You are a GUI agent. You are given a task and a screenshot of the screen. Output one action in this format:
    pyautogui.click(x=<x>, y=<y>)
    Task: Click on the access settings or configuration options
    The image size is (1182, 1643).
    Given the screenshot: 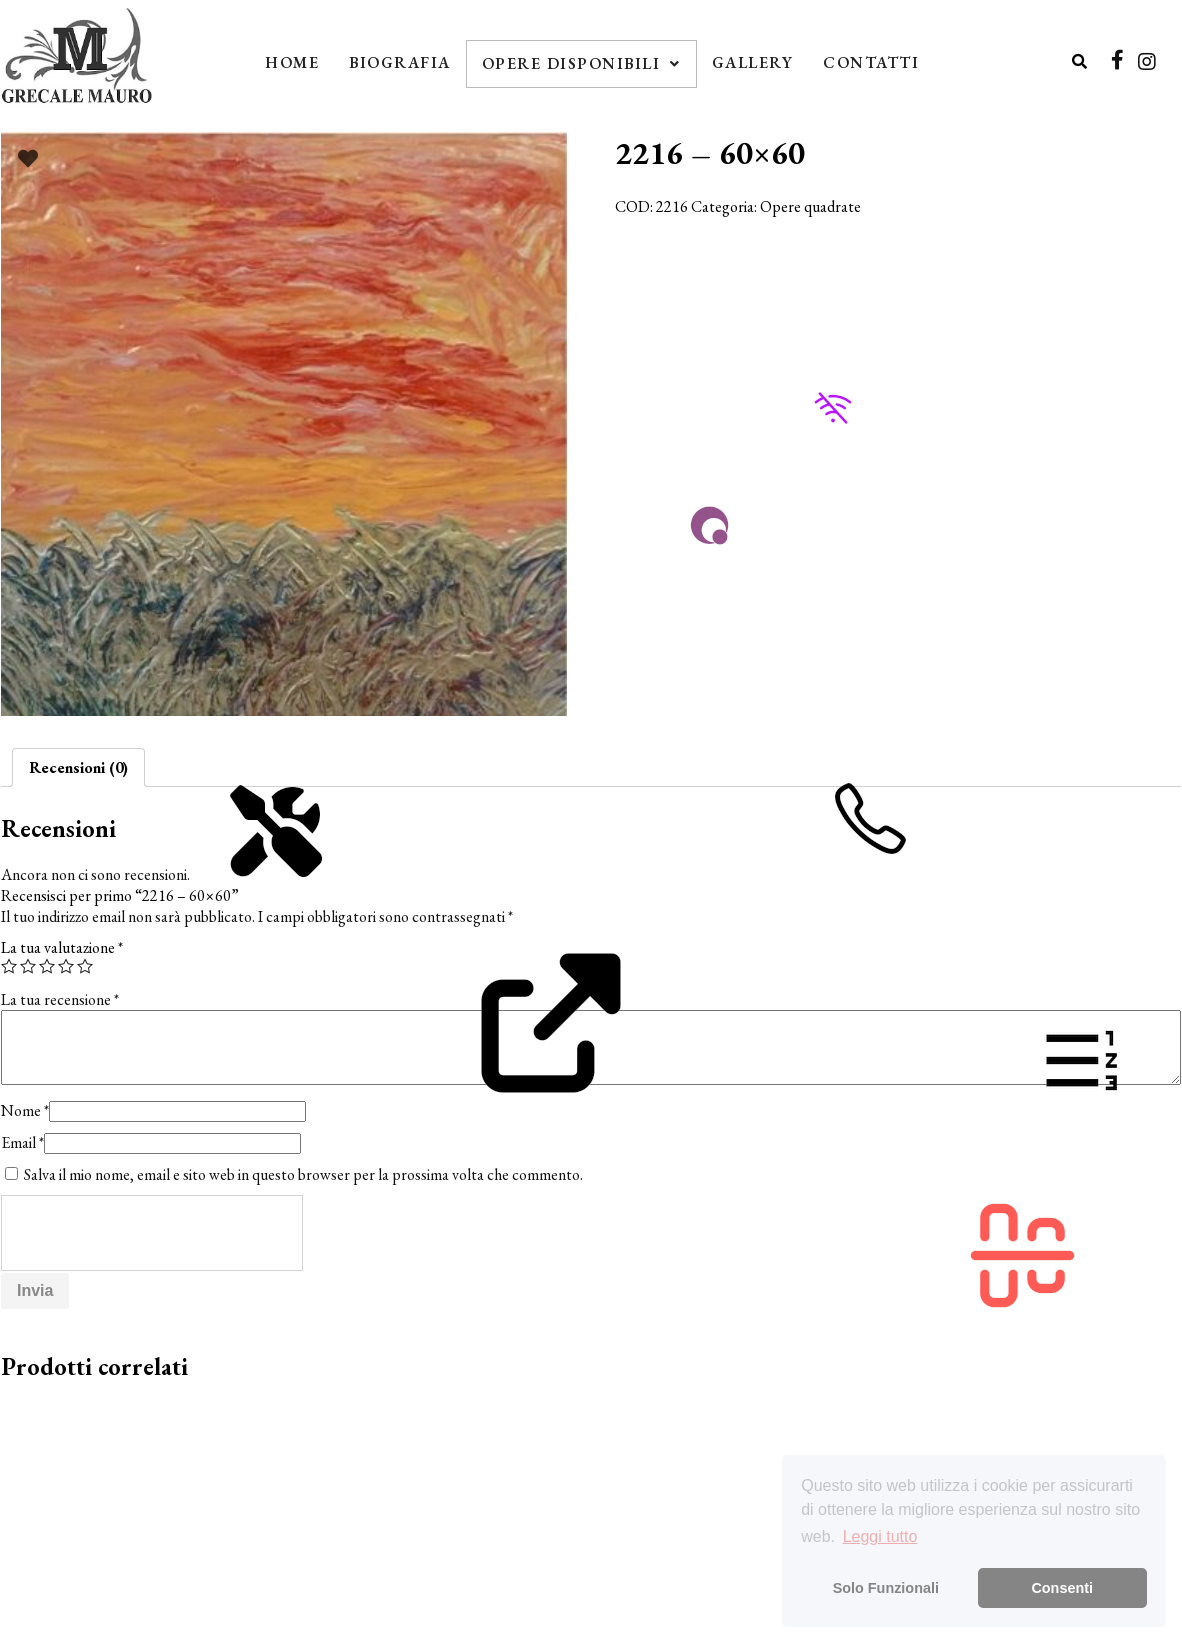 What is the action you would take?
    pyautogui.click(x=276, y=831)
    